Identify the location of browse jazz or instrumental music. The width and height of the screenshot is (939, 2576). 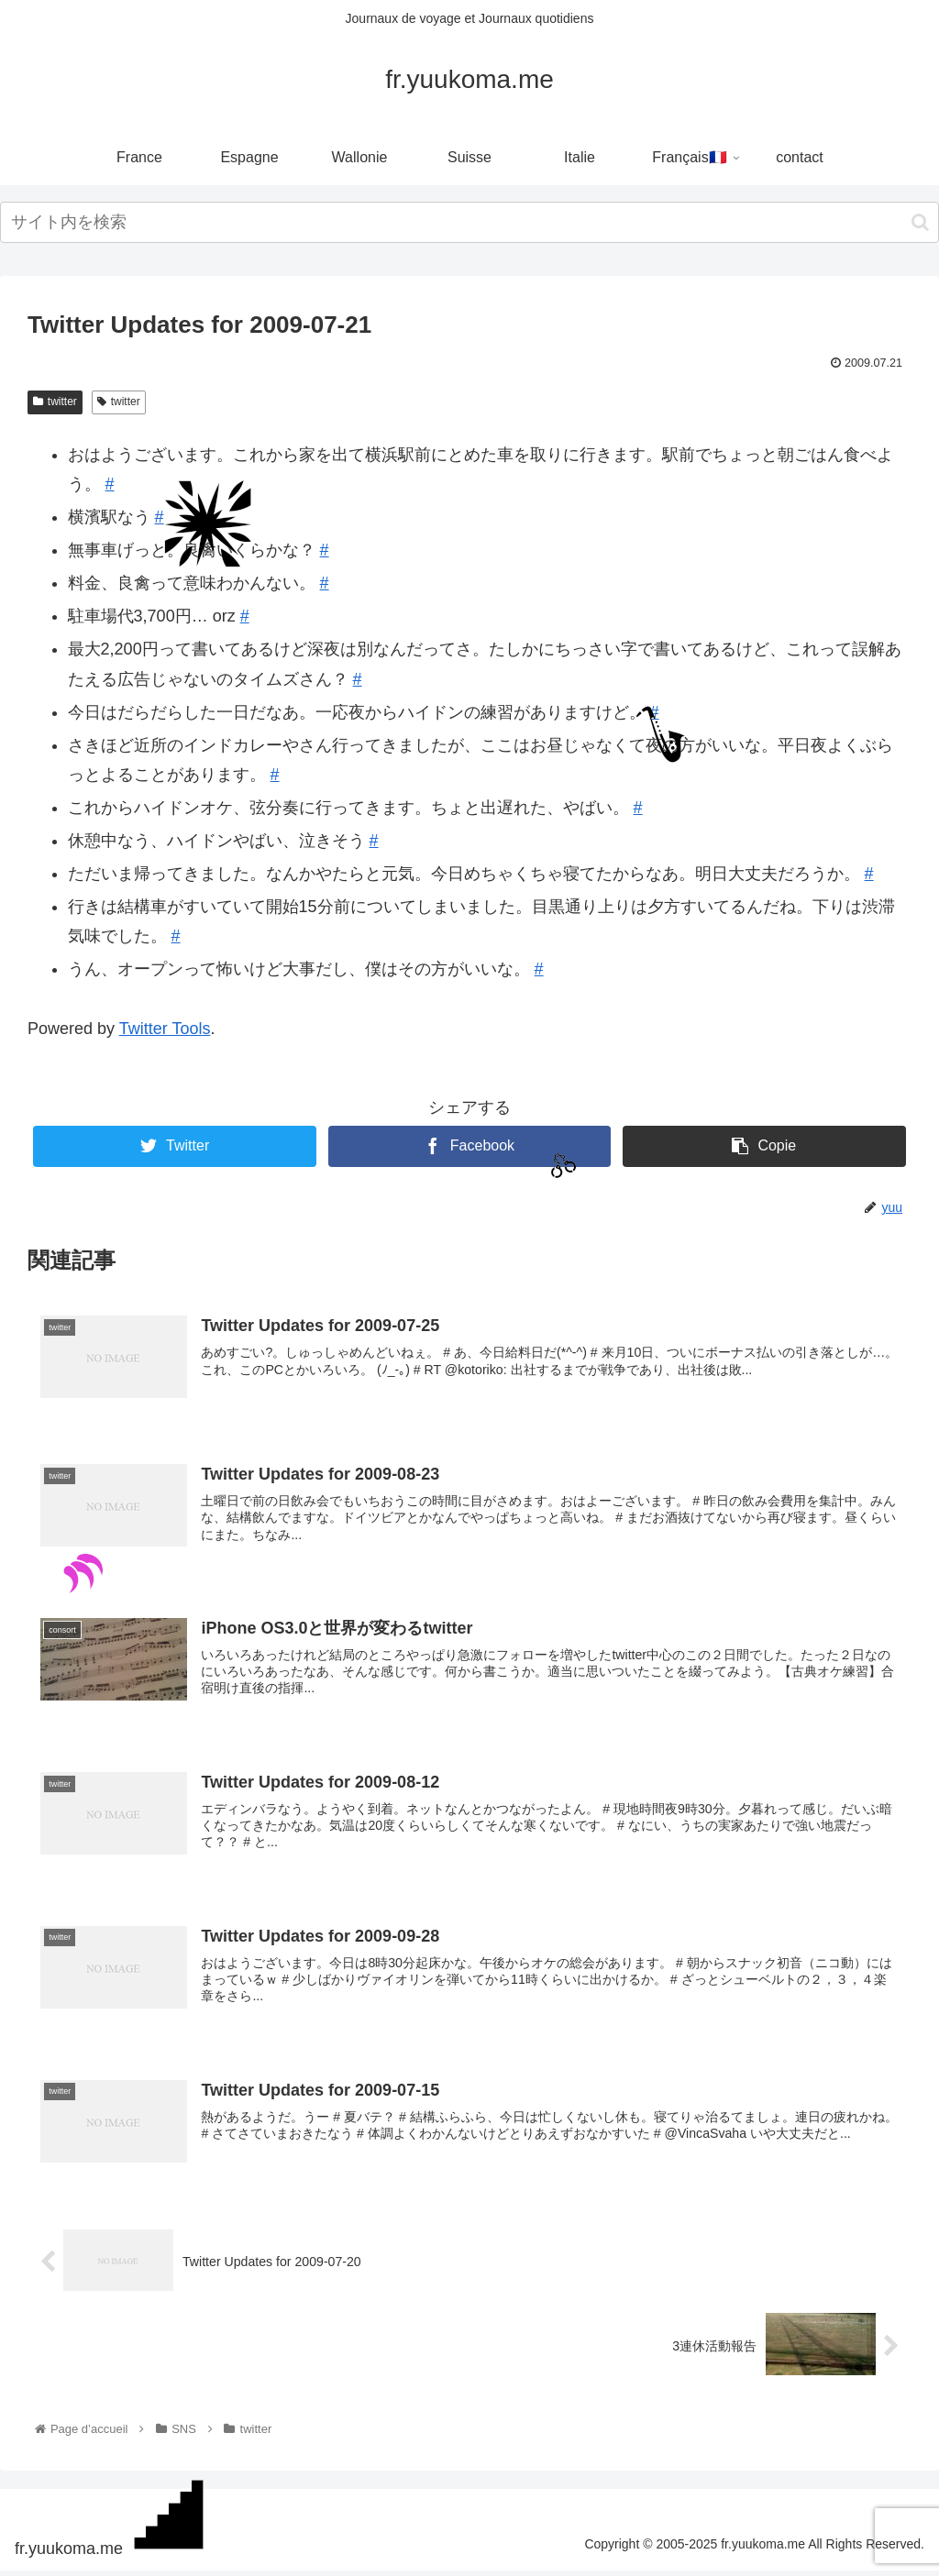
(660, 734).